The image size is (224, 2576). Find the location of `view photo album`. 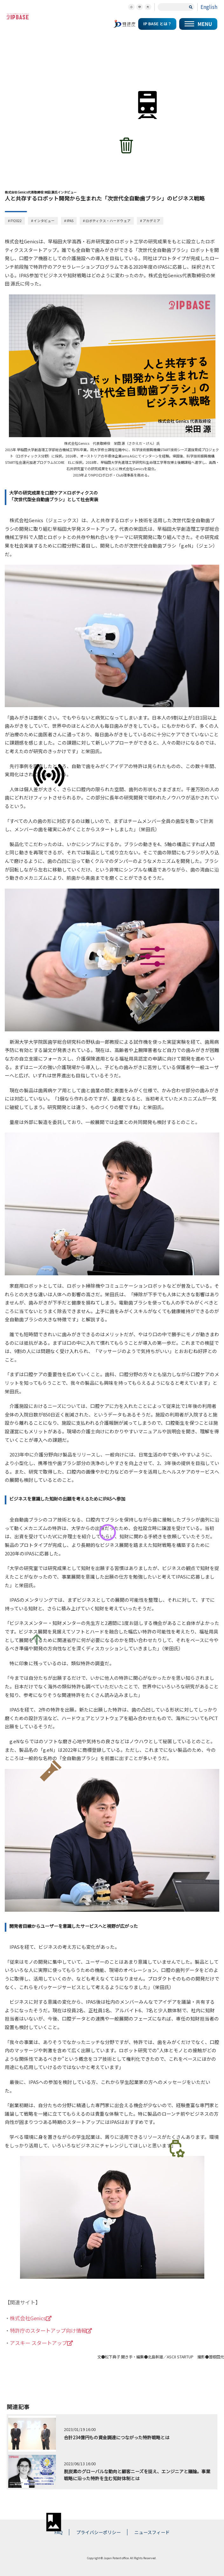

view photo album is located at coordinates (54, 2522).